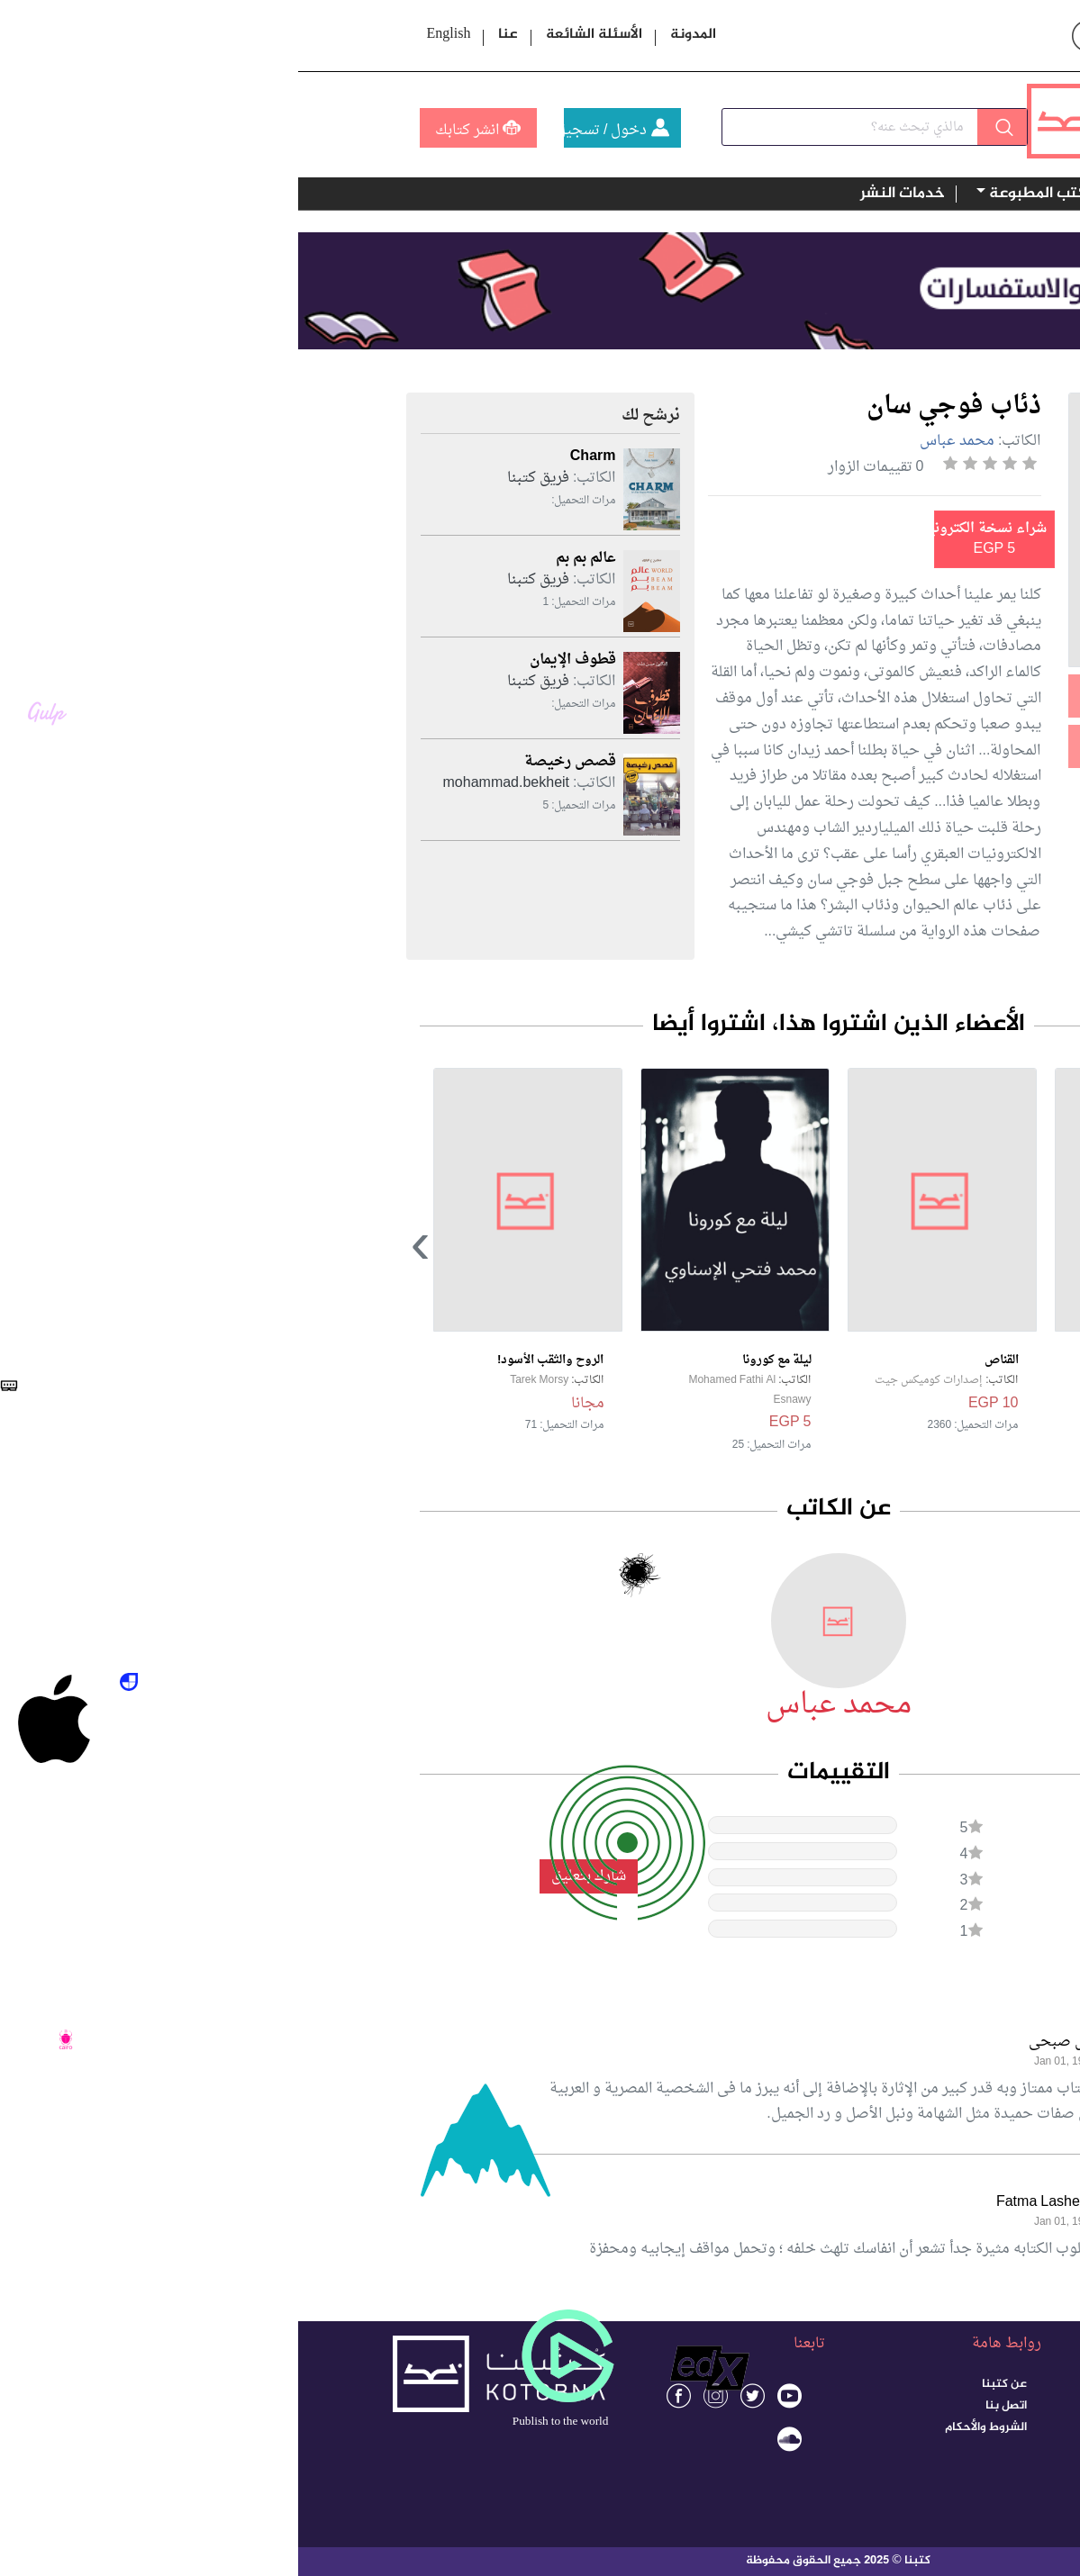 The height and width of the screenshot is (2576, 1080). Describe the element at coordinates (129, 1682) in the screenshot. I see `jamstack platform or framework branding` at that location.